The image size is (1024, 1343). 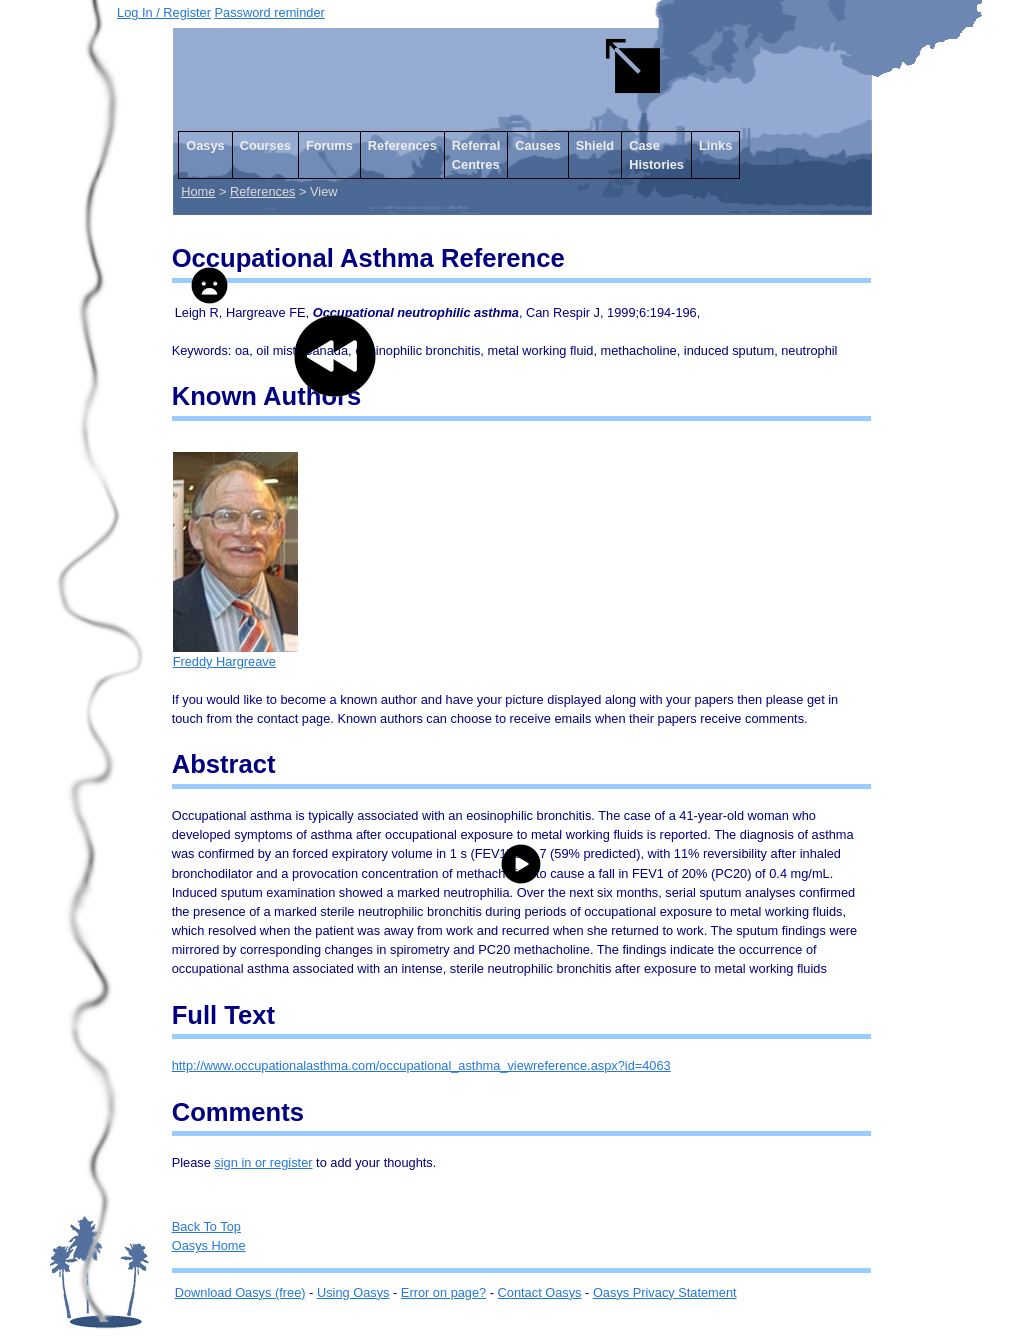 I want to click on navigate to previous screen or parent folder, so click(x=633, y=66).